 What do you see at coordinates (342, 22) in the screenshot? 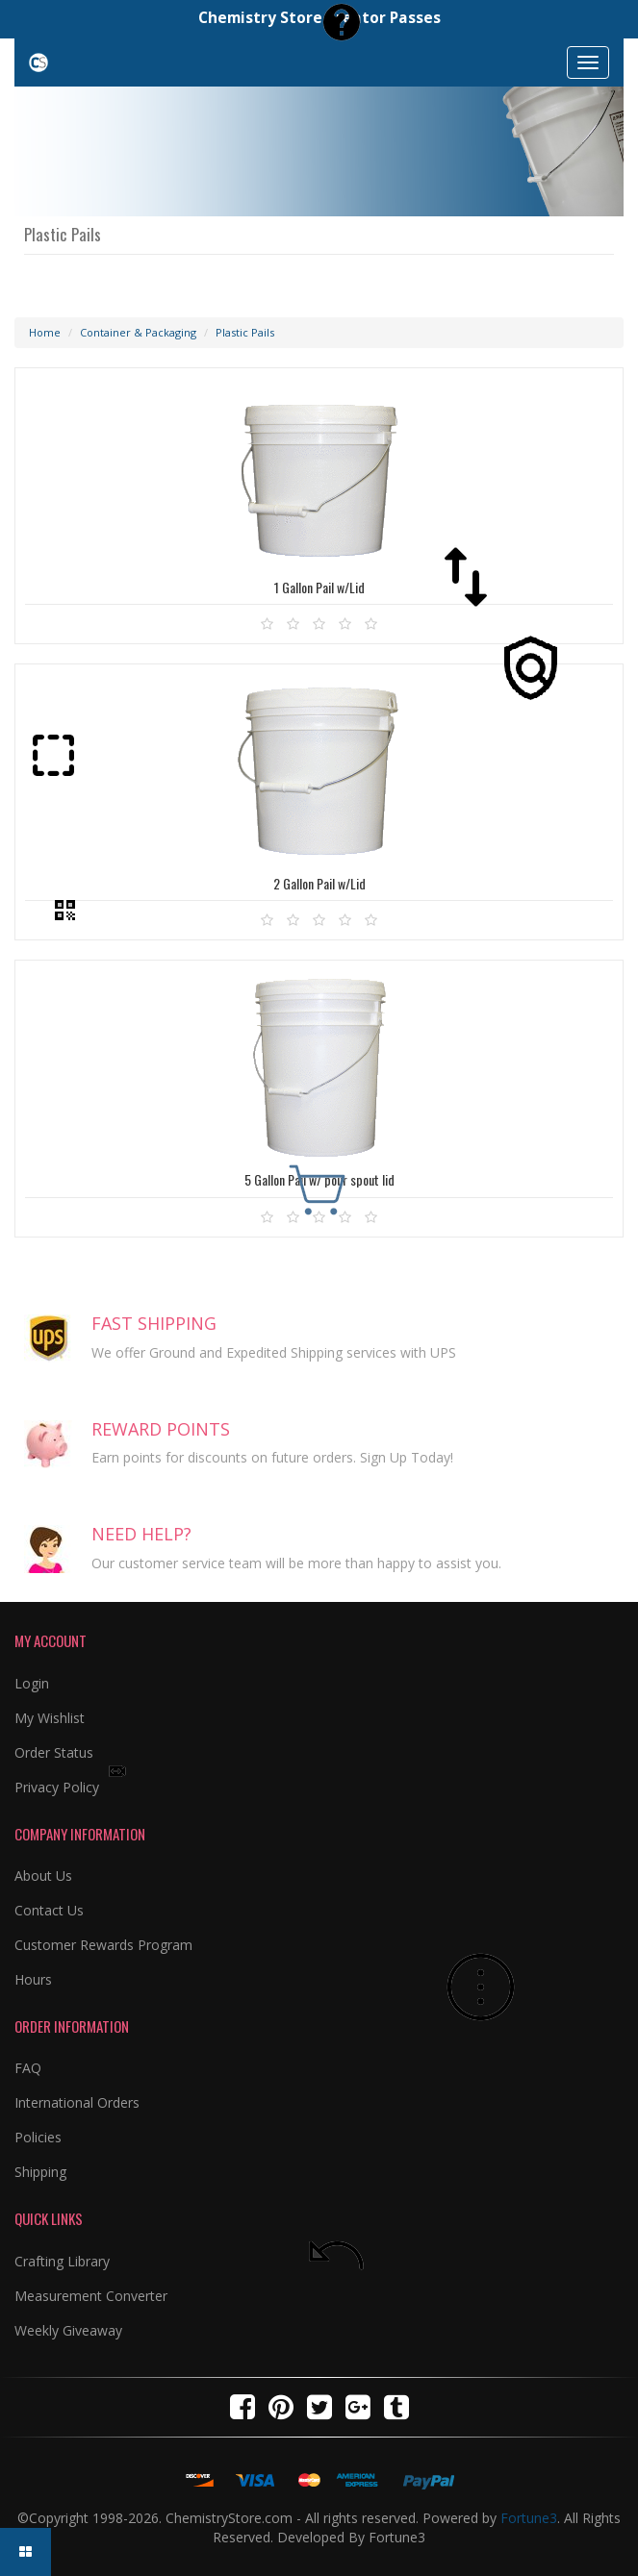
I see `access help or support` at bounding box center [342, 22].